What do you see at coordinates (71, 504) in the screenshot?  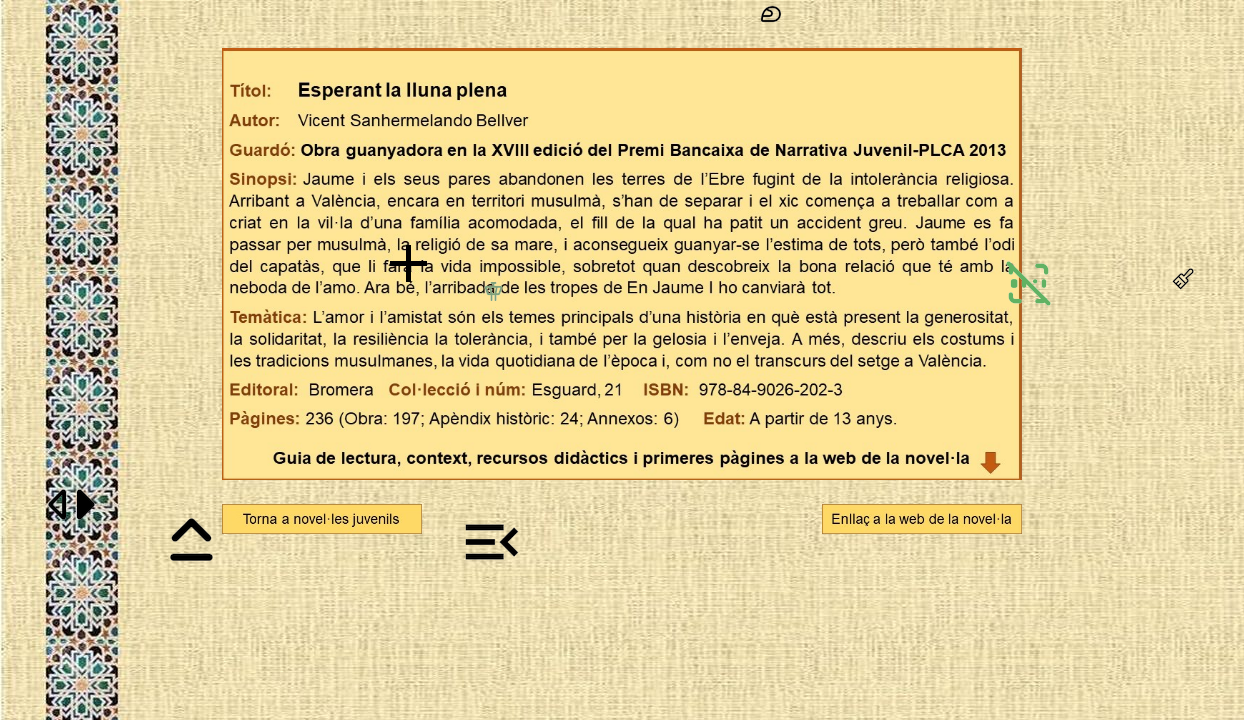 I see `switch to the left panel or view` at bounding box center [71, 504].